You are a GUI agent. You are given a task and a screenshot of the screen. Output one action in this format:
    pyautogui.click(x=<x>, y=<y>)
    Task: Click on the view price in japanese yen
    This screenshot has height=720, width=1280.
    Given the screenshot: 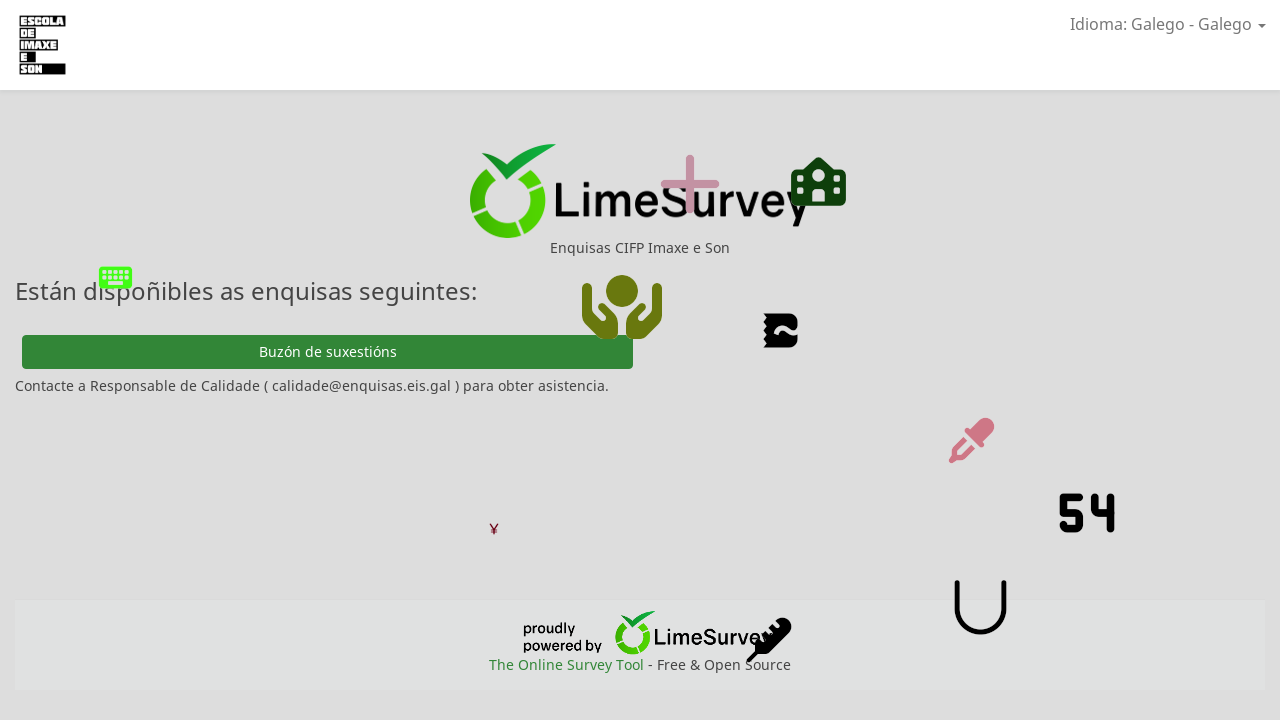 What is the action you would take?
    pyautogui.click(x=494, y=529)
    